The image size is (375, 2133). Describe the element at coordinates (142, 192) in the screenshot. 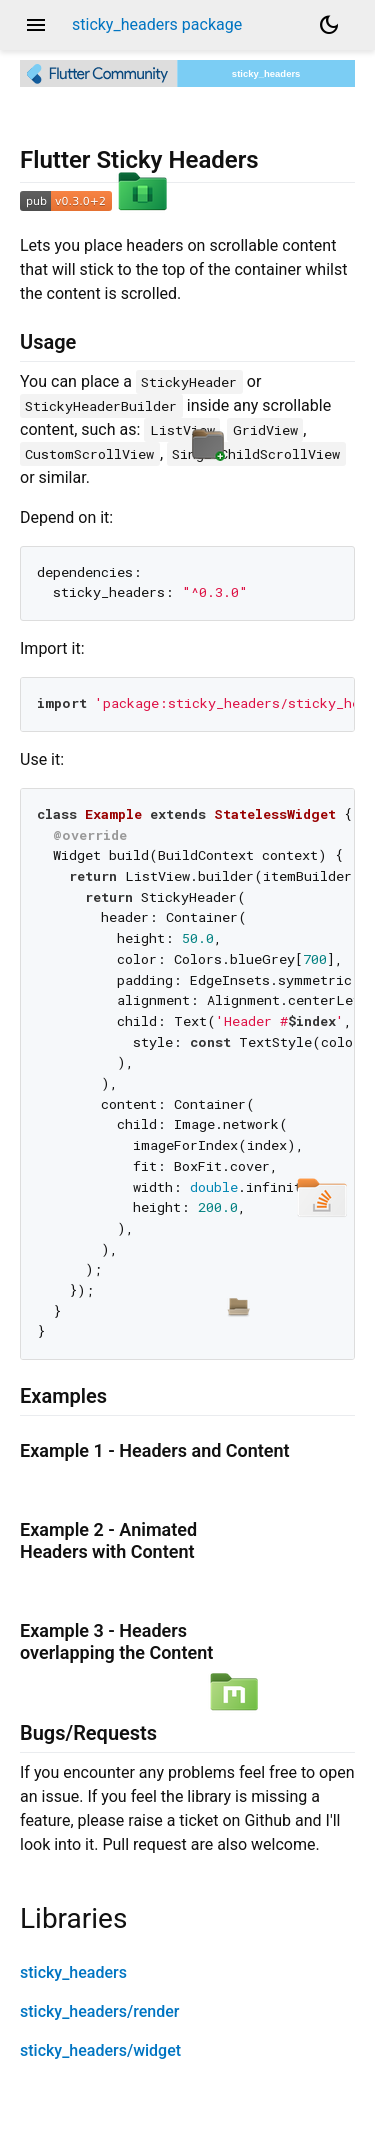

I see `open windows subsystem for android files` at that location.